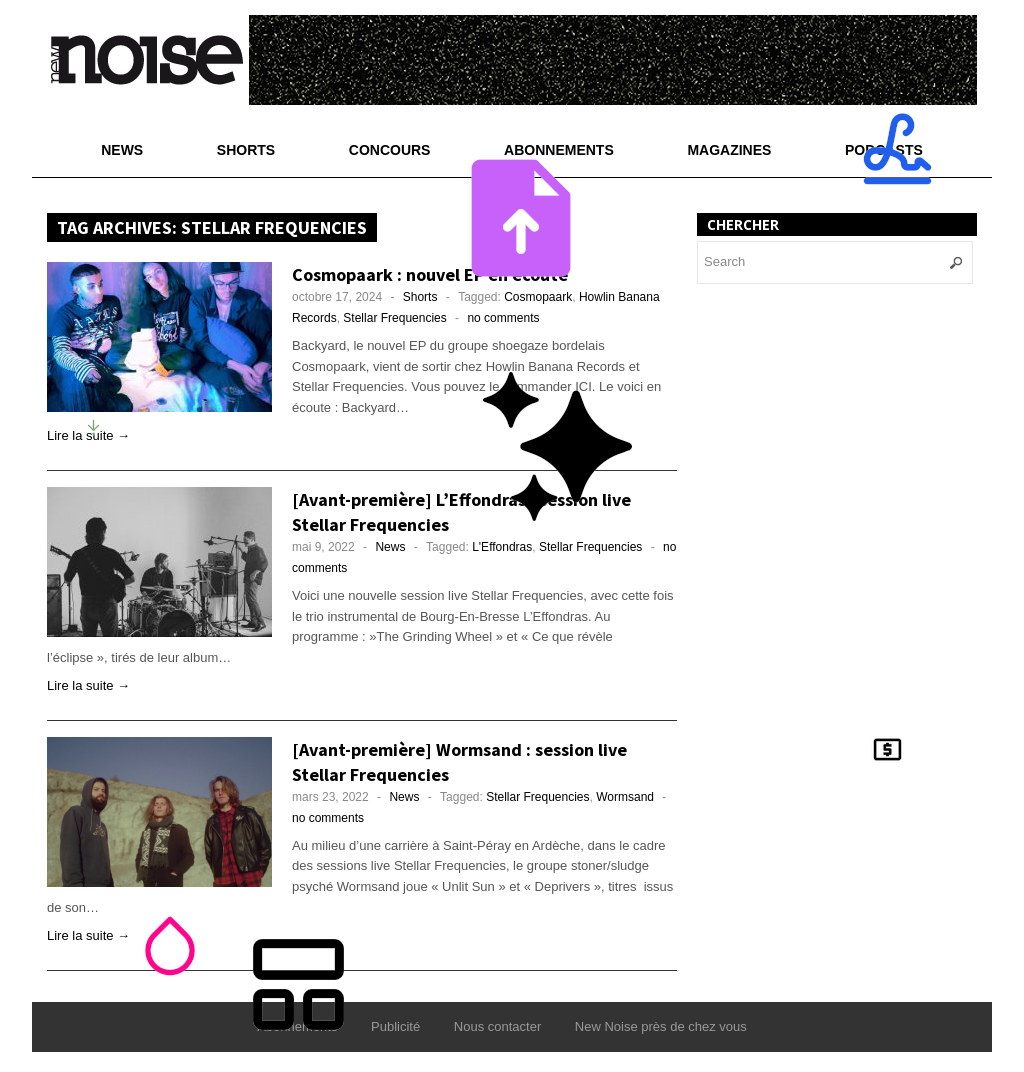 The width and height of the screenshot is (1024, 1072). What do you see at coordinates (93, 427) in the screenshot?
I see `download to a specific location` at bounding box center [93, 427].